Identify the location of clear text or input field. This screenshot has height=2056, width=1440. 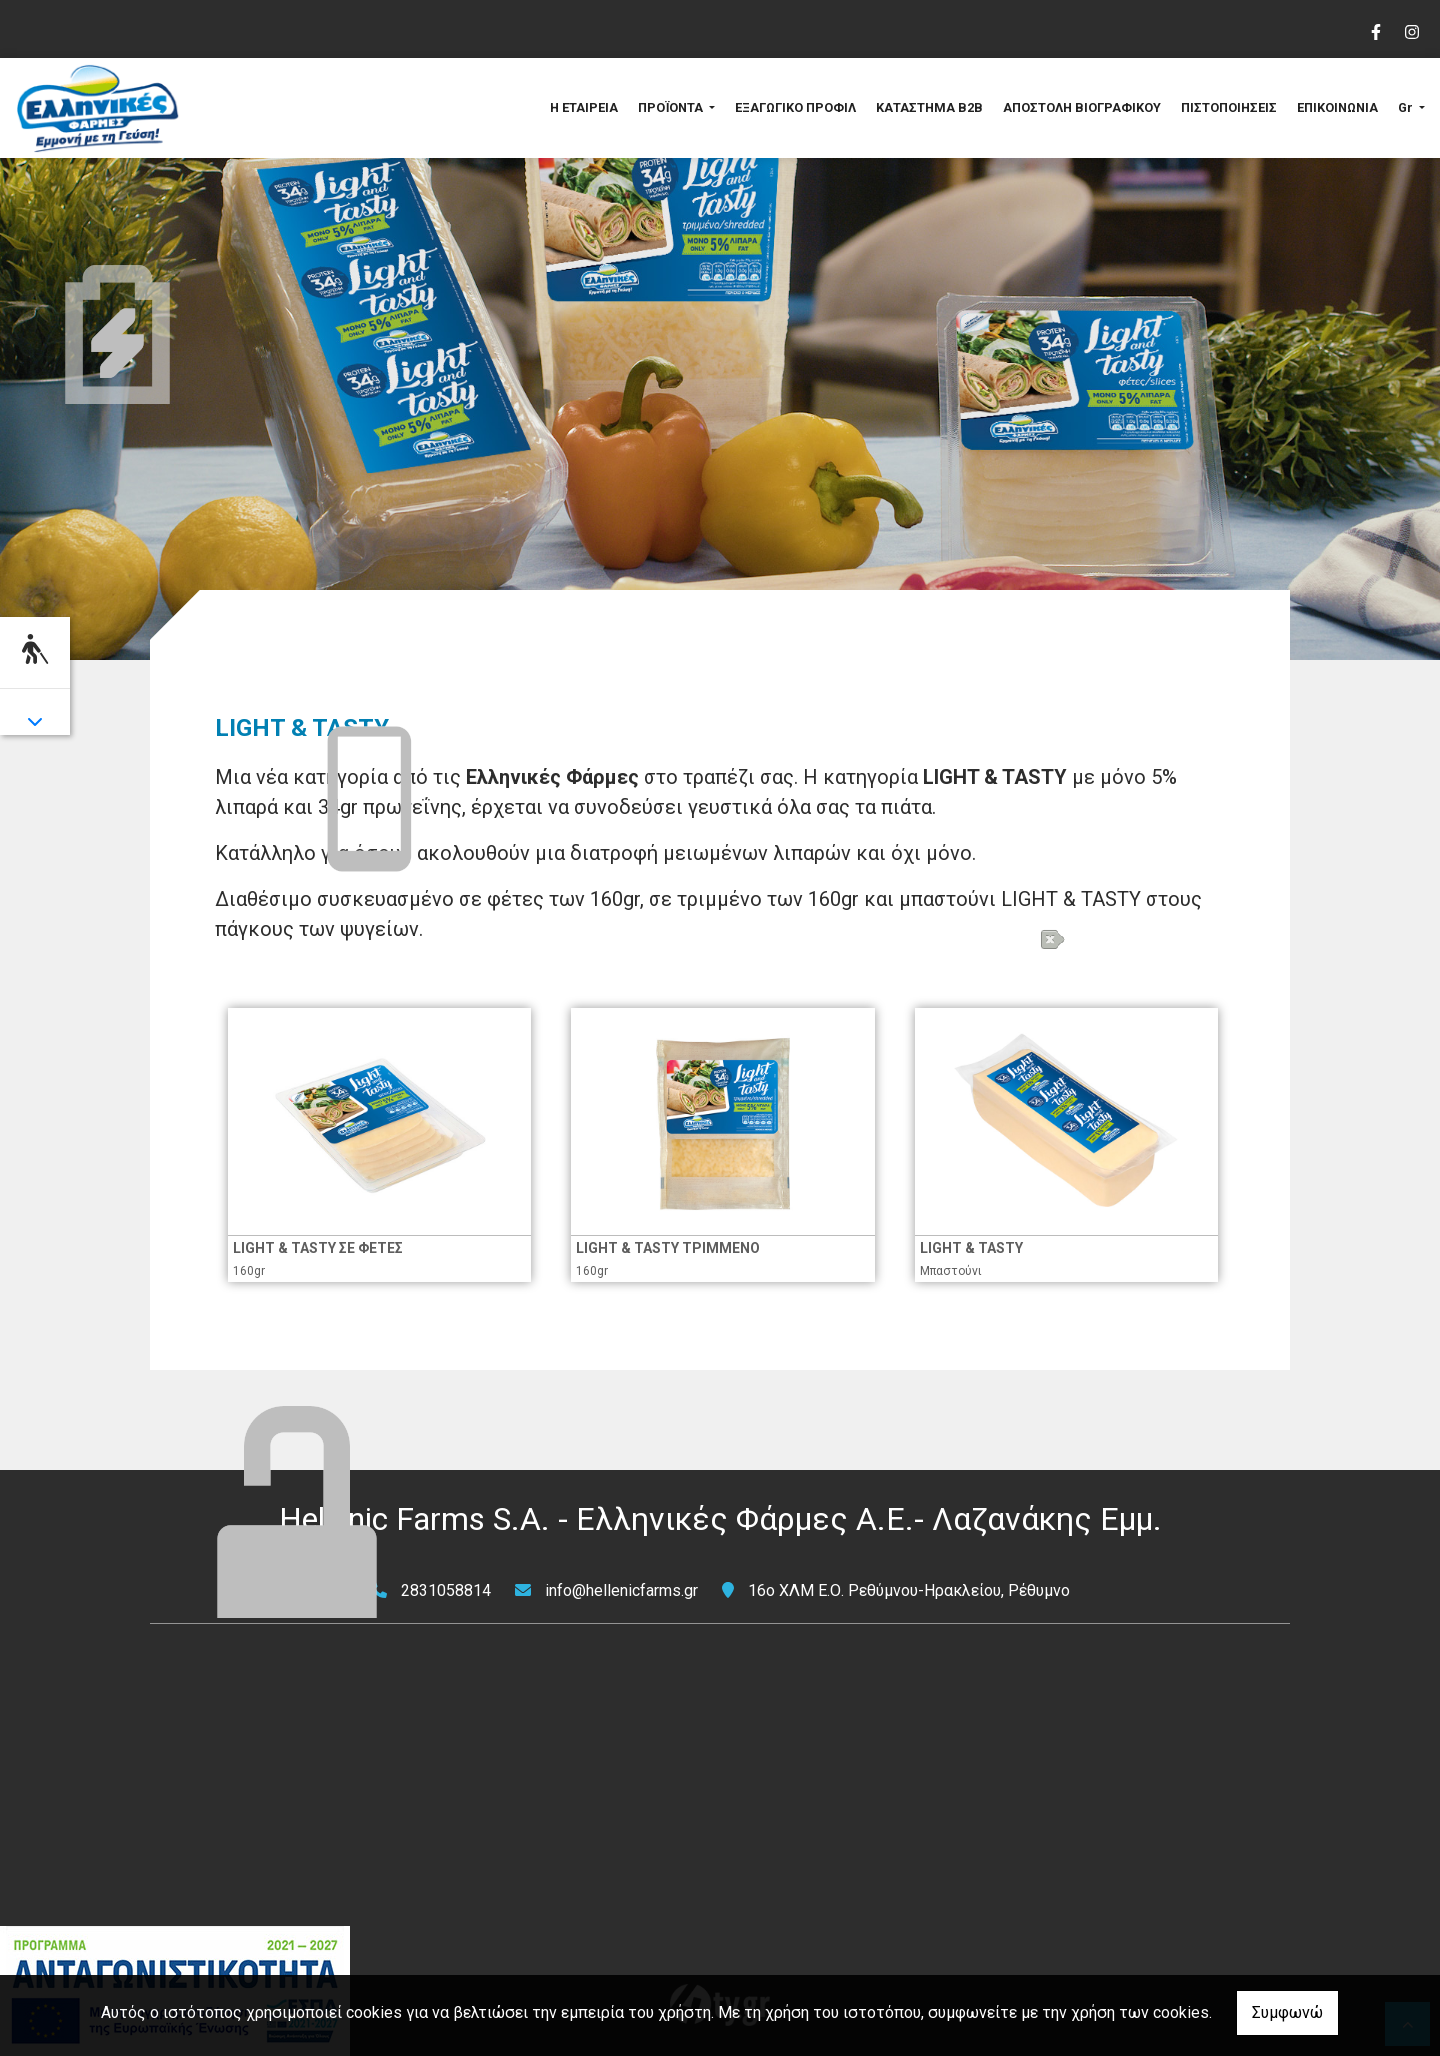
(1054, 939).